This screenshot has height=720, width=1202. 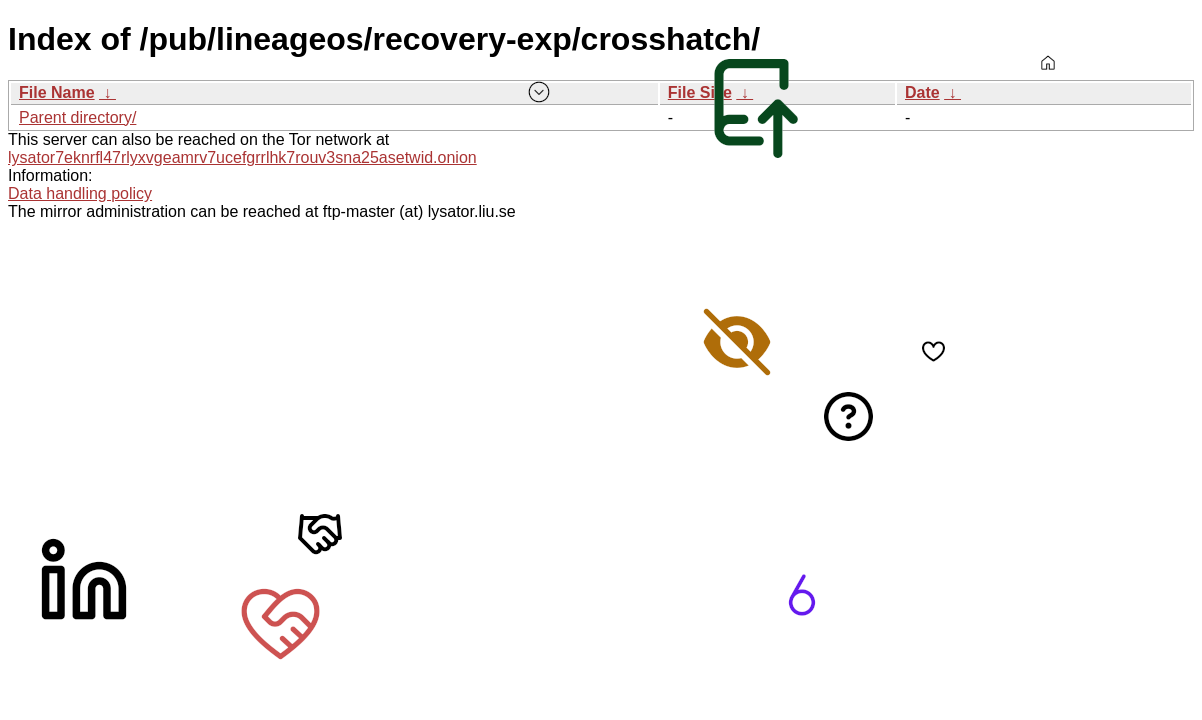 I want to click on indicates the number six in a list or sequence, so click(x=802, y=595).